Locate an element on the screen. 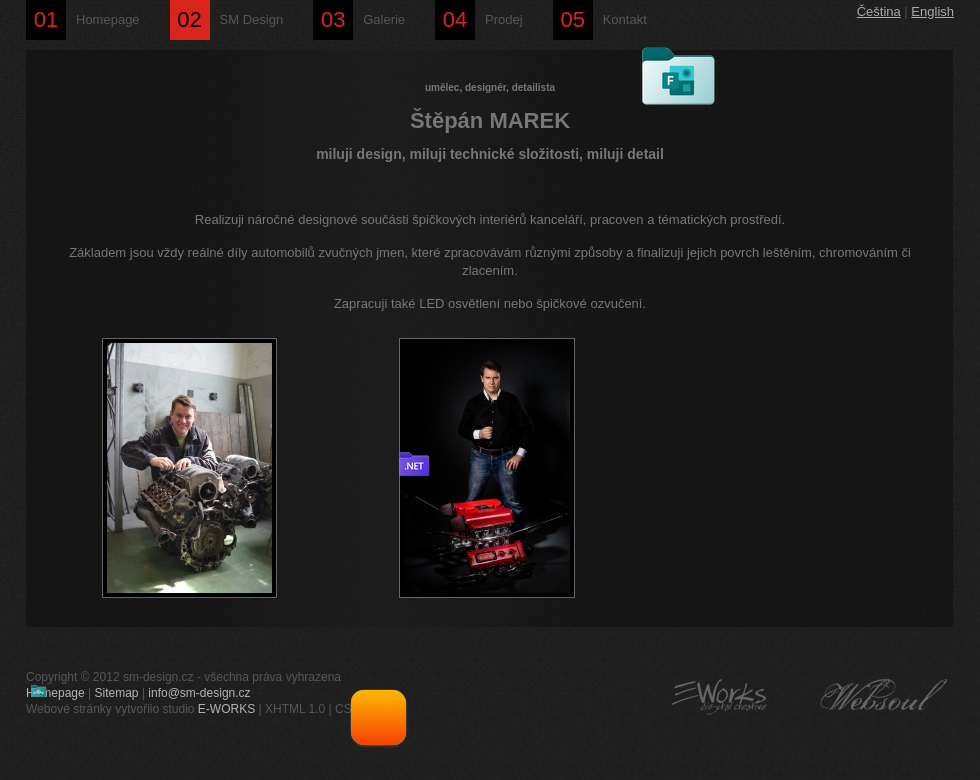 This screenshot has height=780, width=980. folder containing Microsoft Forms files is located at coordinates (678, 78).